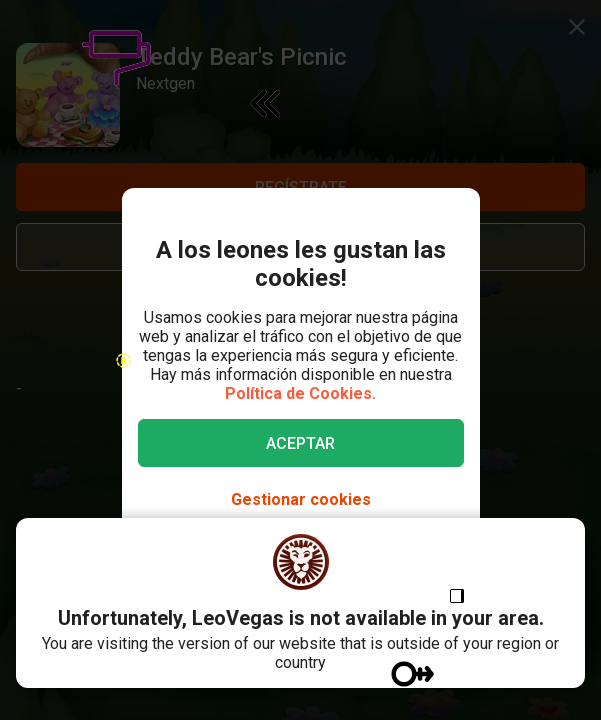  I want to click on move activity bar to the right side of the layout, so click(457, 596).